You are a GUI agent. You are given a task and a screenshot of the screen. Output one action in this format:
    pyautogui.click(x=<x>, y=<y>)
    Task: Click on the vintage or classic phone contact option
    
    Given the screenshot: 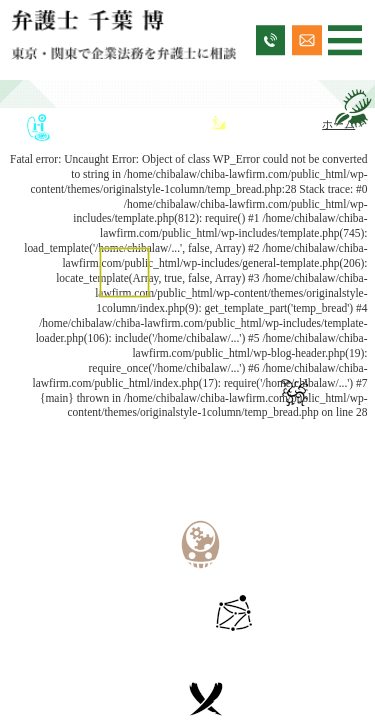 What is the action you would take?
    pyautogui.click(x=38, y=127)
    